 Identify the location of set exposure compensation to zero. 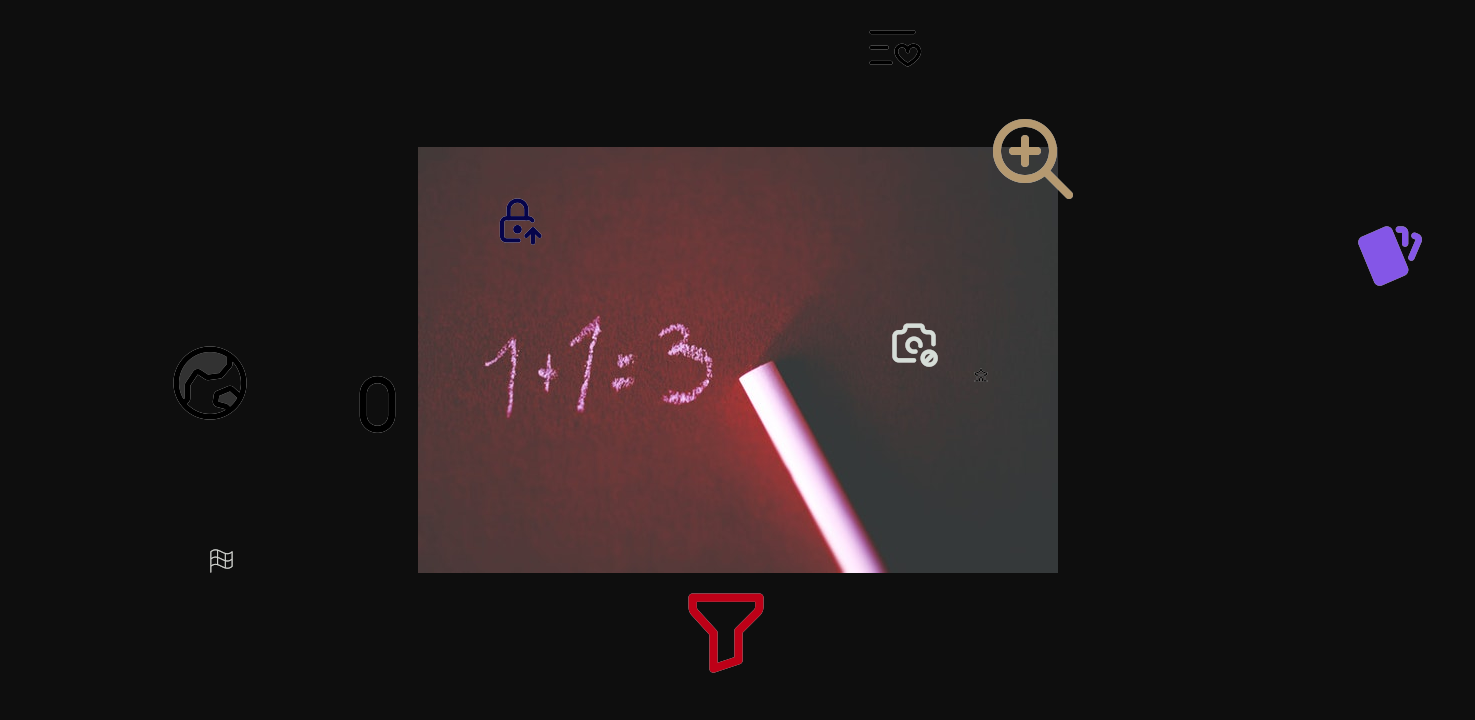
(377, 404).